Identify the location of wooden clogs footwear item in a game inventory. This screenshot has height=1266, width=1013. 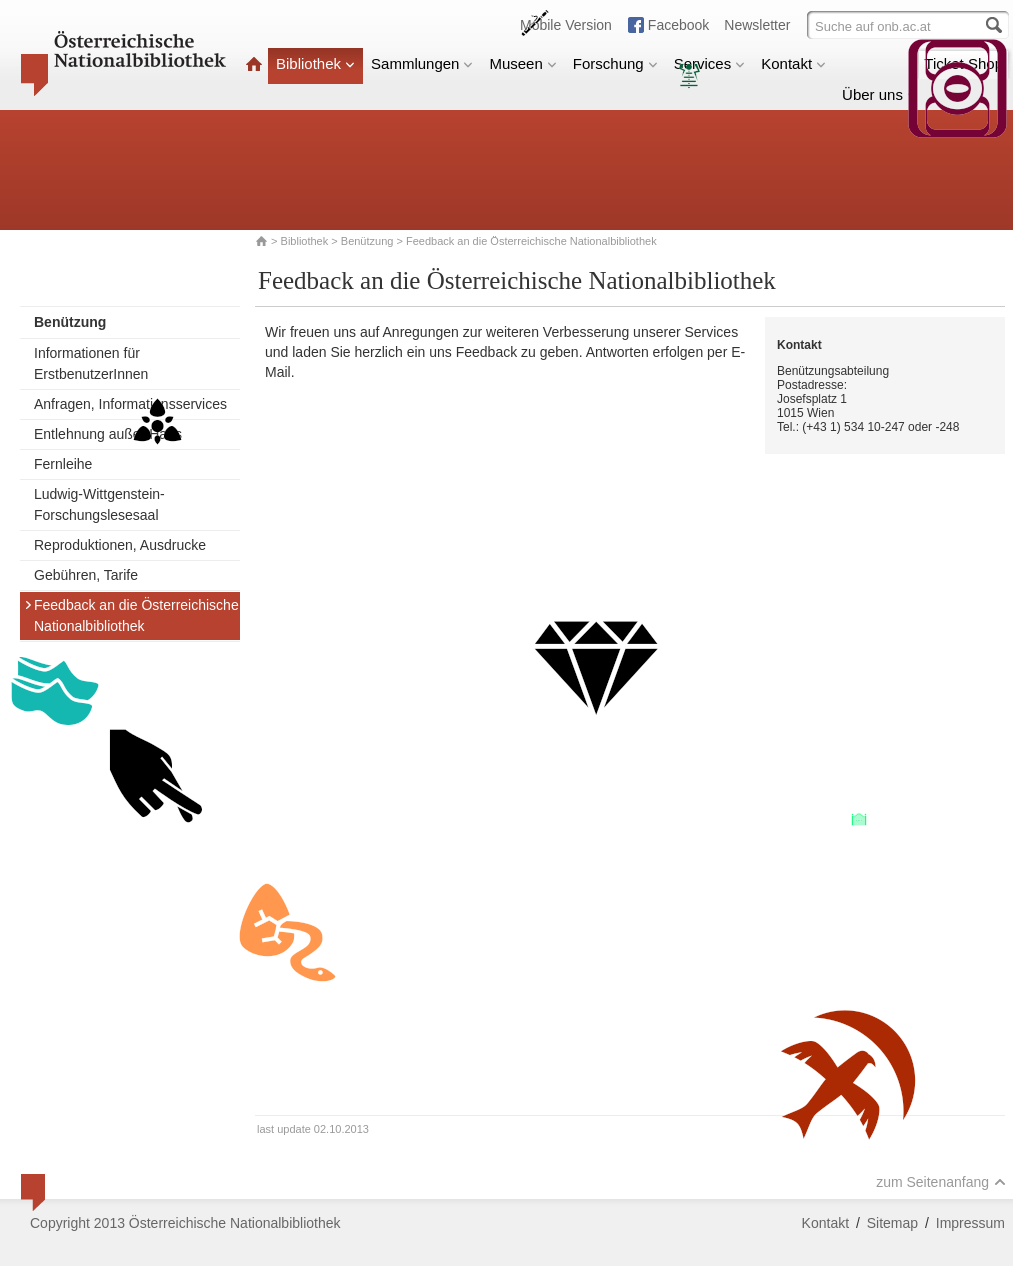
(55, 691).